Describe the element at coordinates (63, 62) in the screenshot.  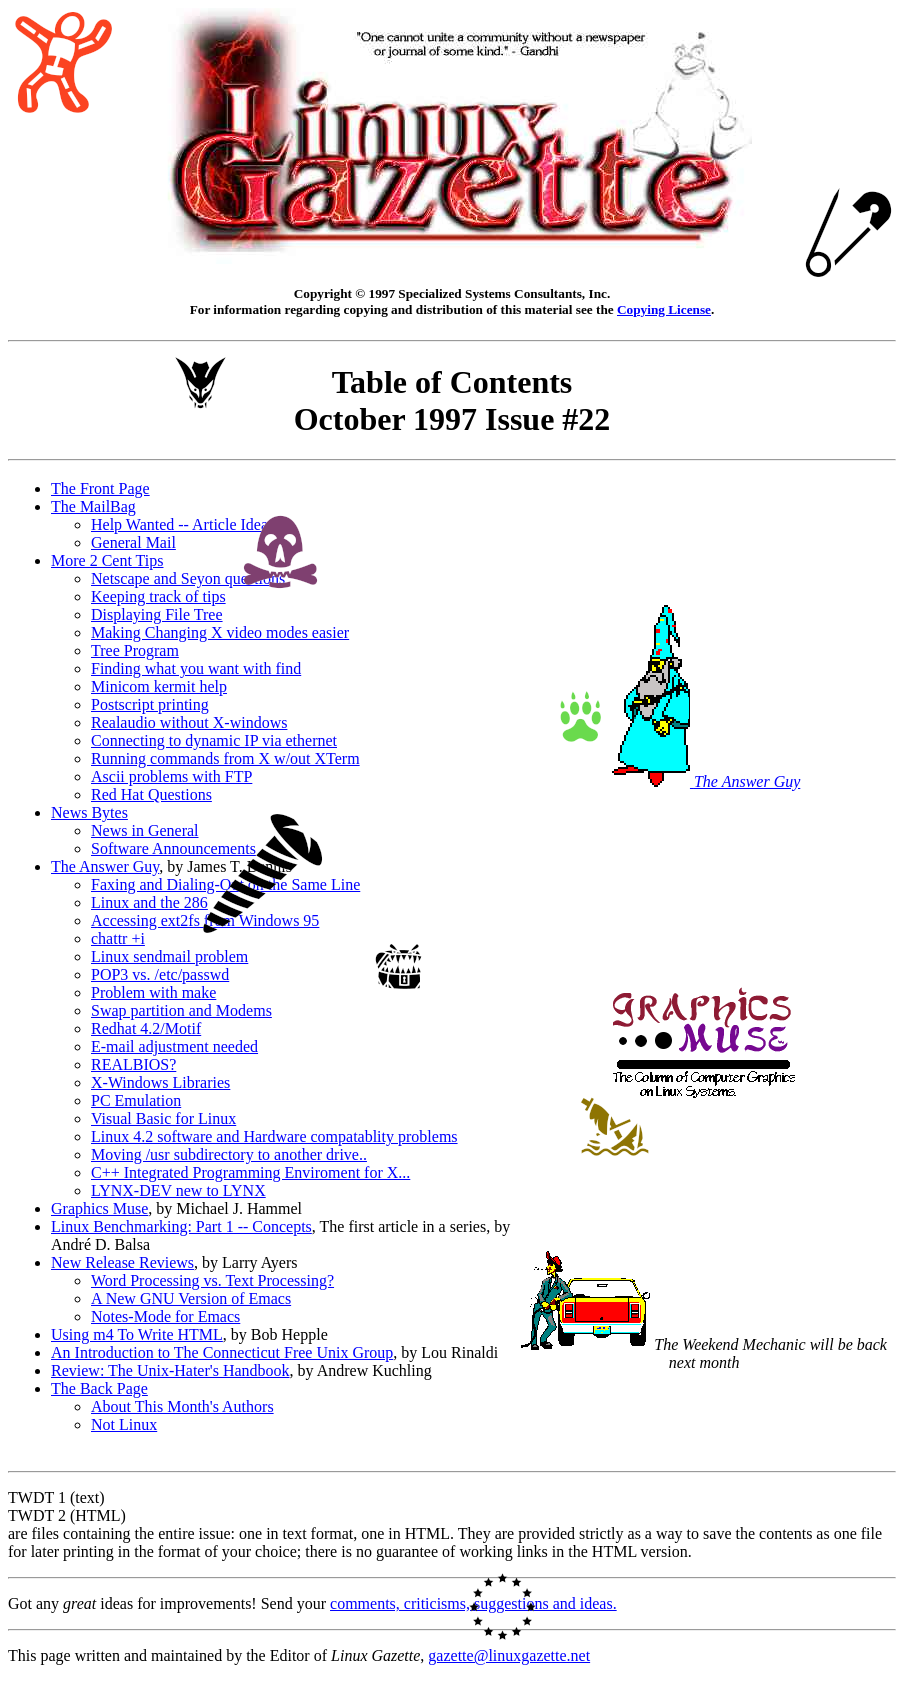
I see `view character anatomy or internal stats` at that location.